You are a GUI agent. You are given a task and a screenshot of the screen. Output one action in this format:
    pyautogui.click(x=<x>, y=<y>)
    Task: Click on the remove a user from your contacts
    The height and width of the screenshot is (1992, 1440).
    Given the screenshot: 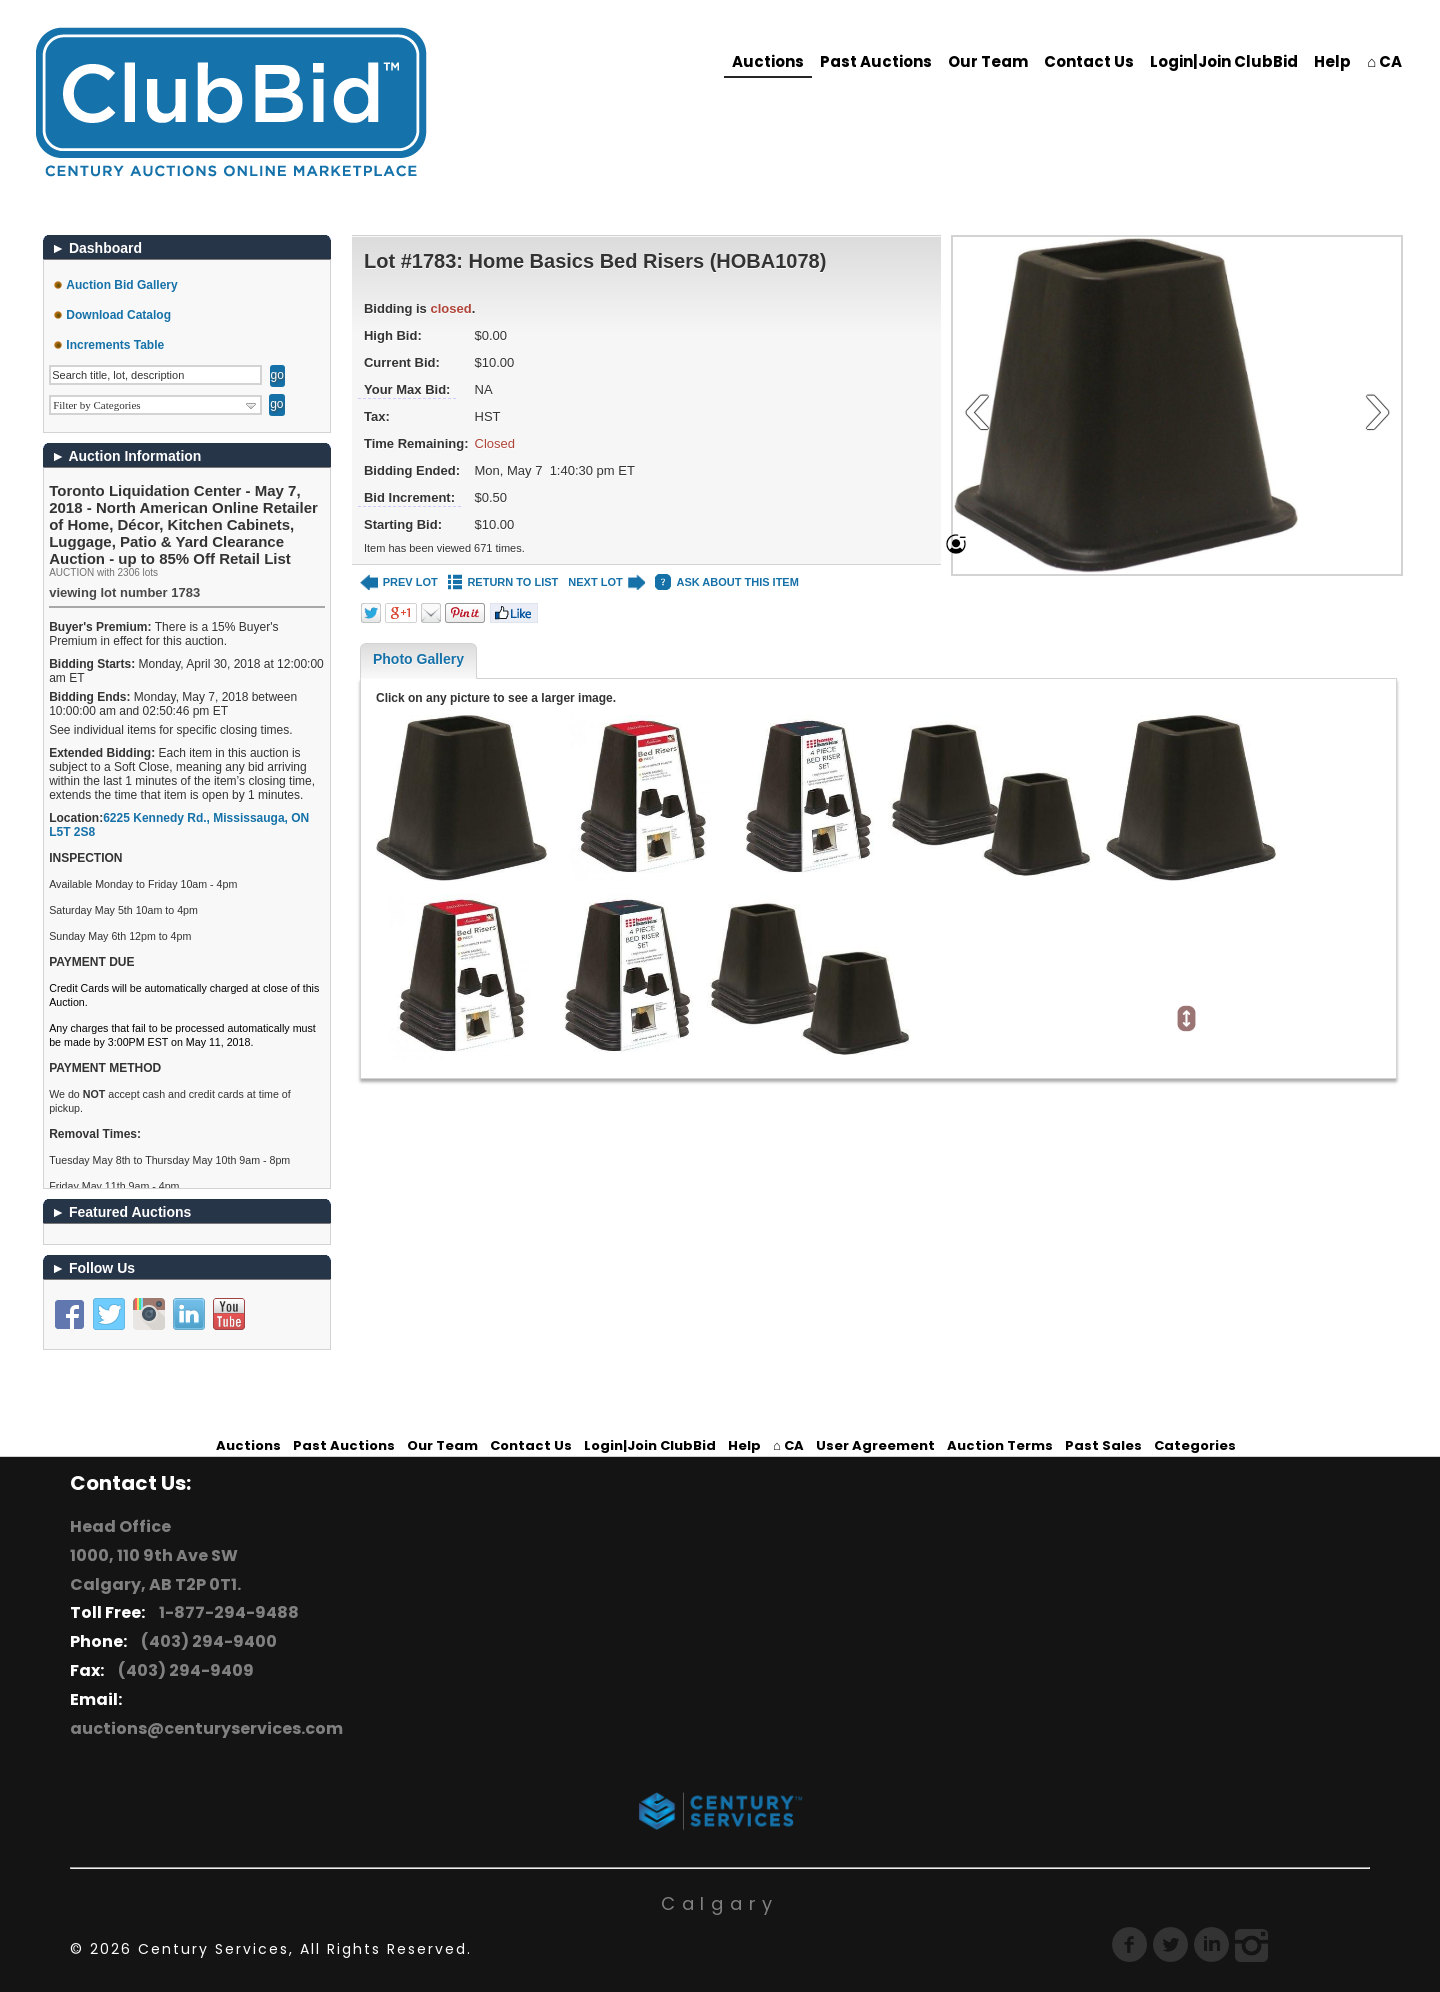 What is the action you would take?
    pyautogui.click(x=956, y=544)
    